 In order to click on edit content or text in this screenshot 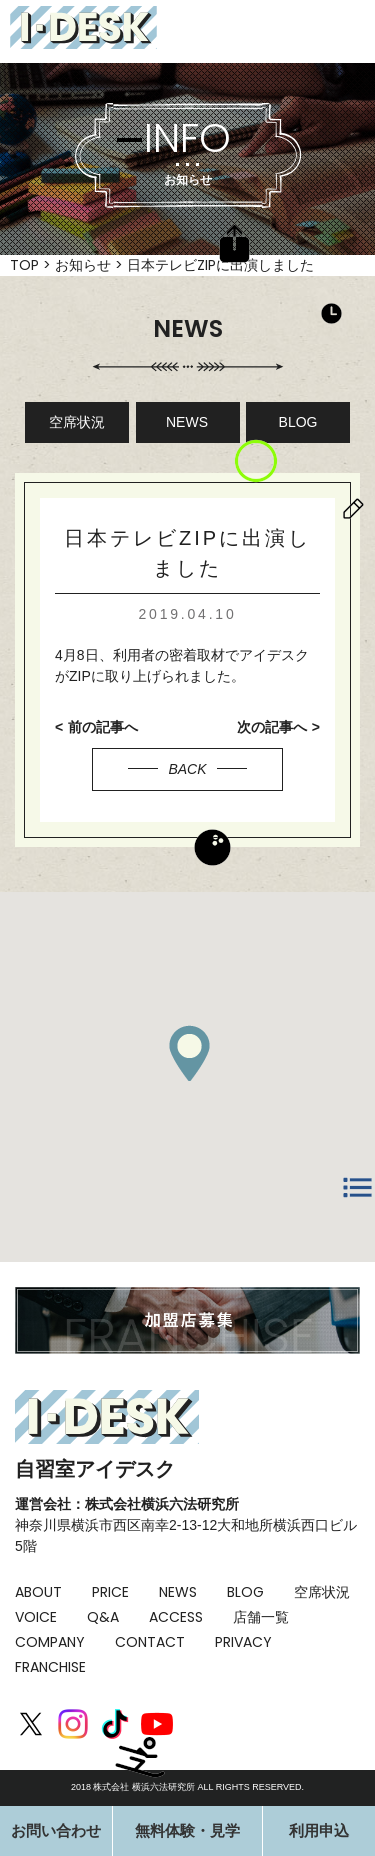, I will do `click(353, 509)`.